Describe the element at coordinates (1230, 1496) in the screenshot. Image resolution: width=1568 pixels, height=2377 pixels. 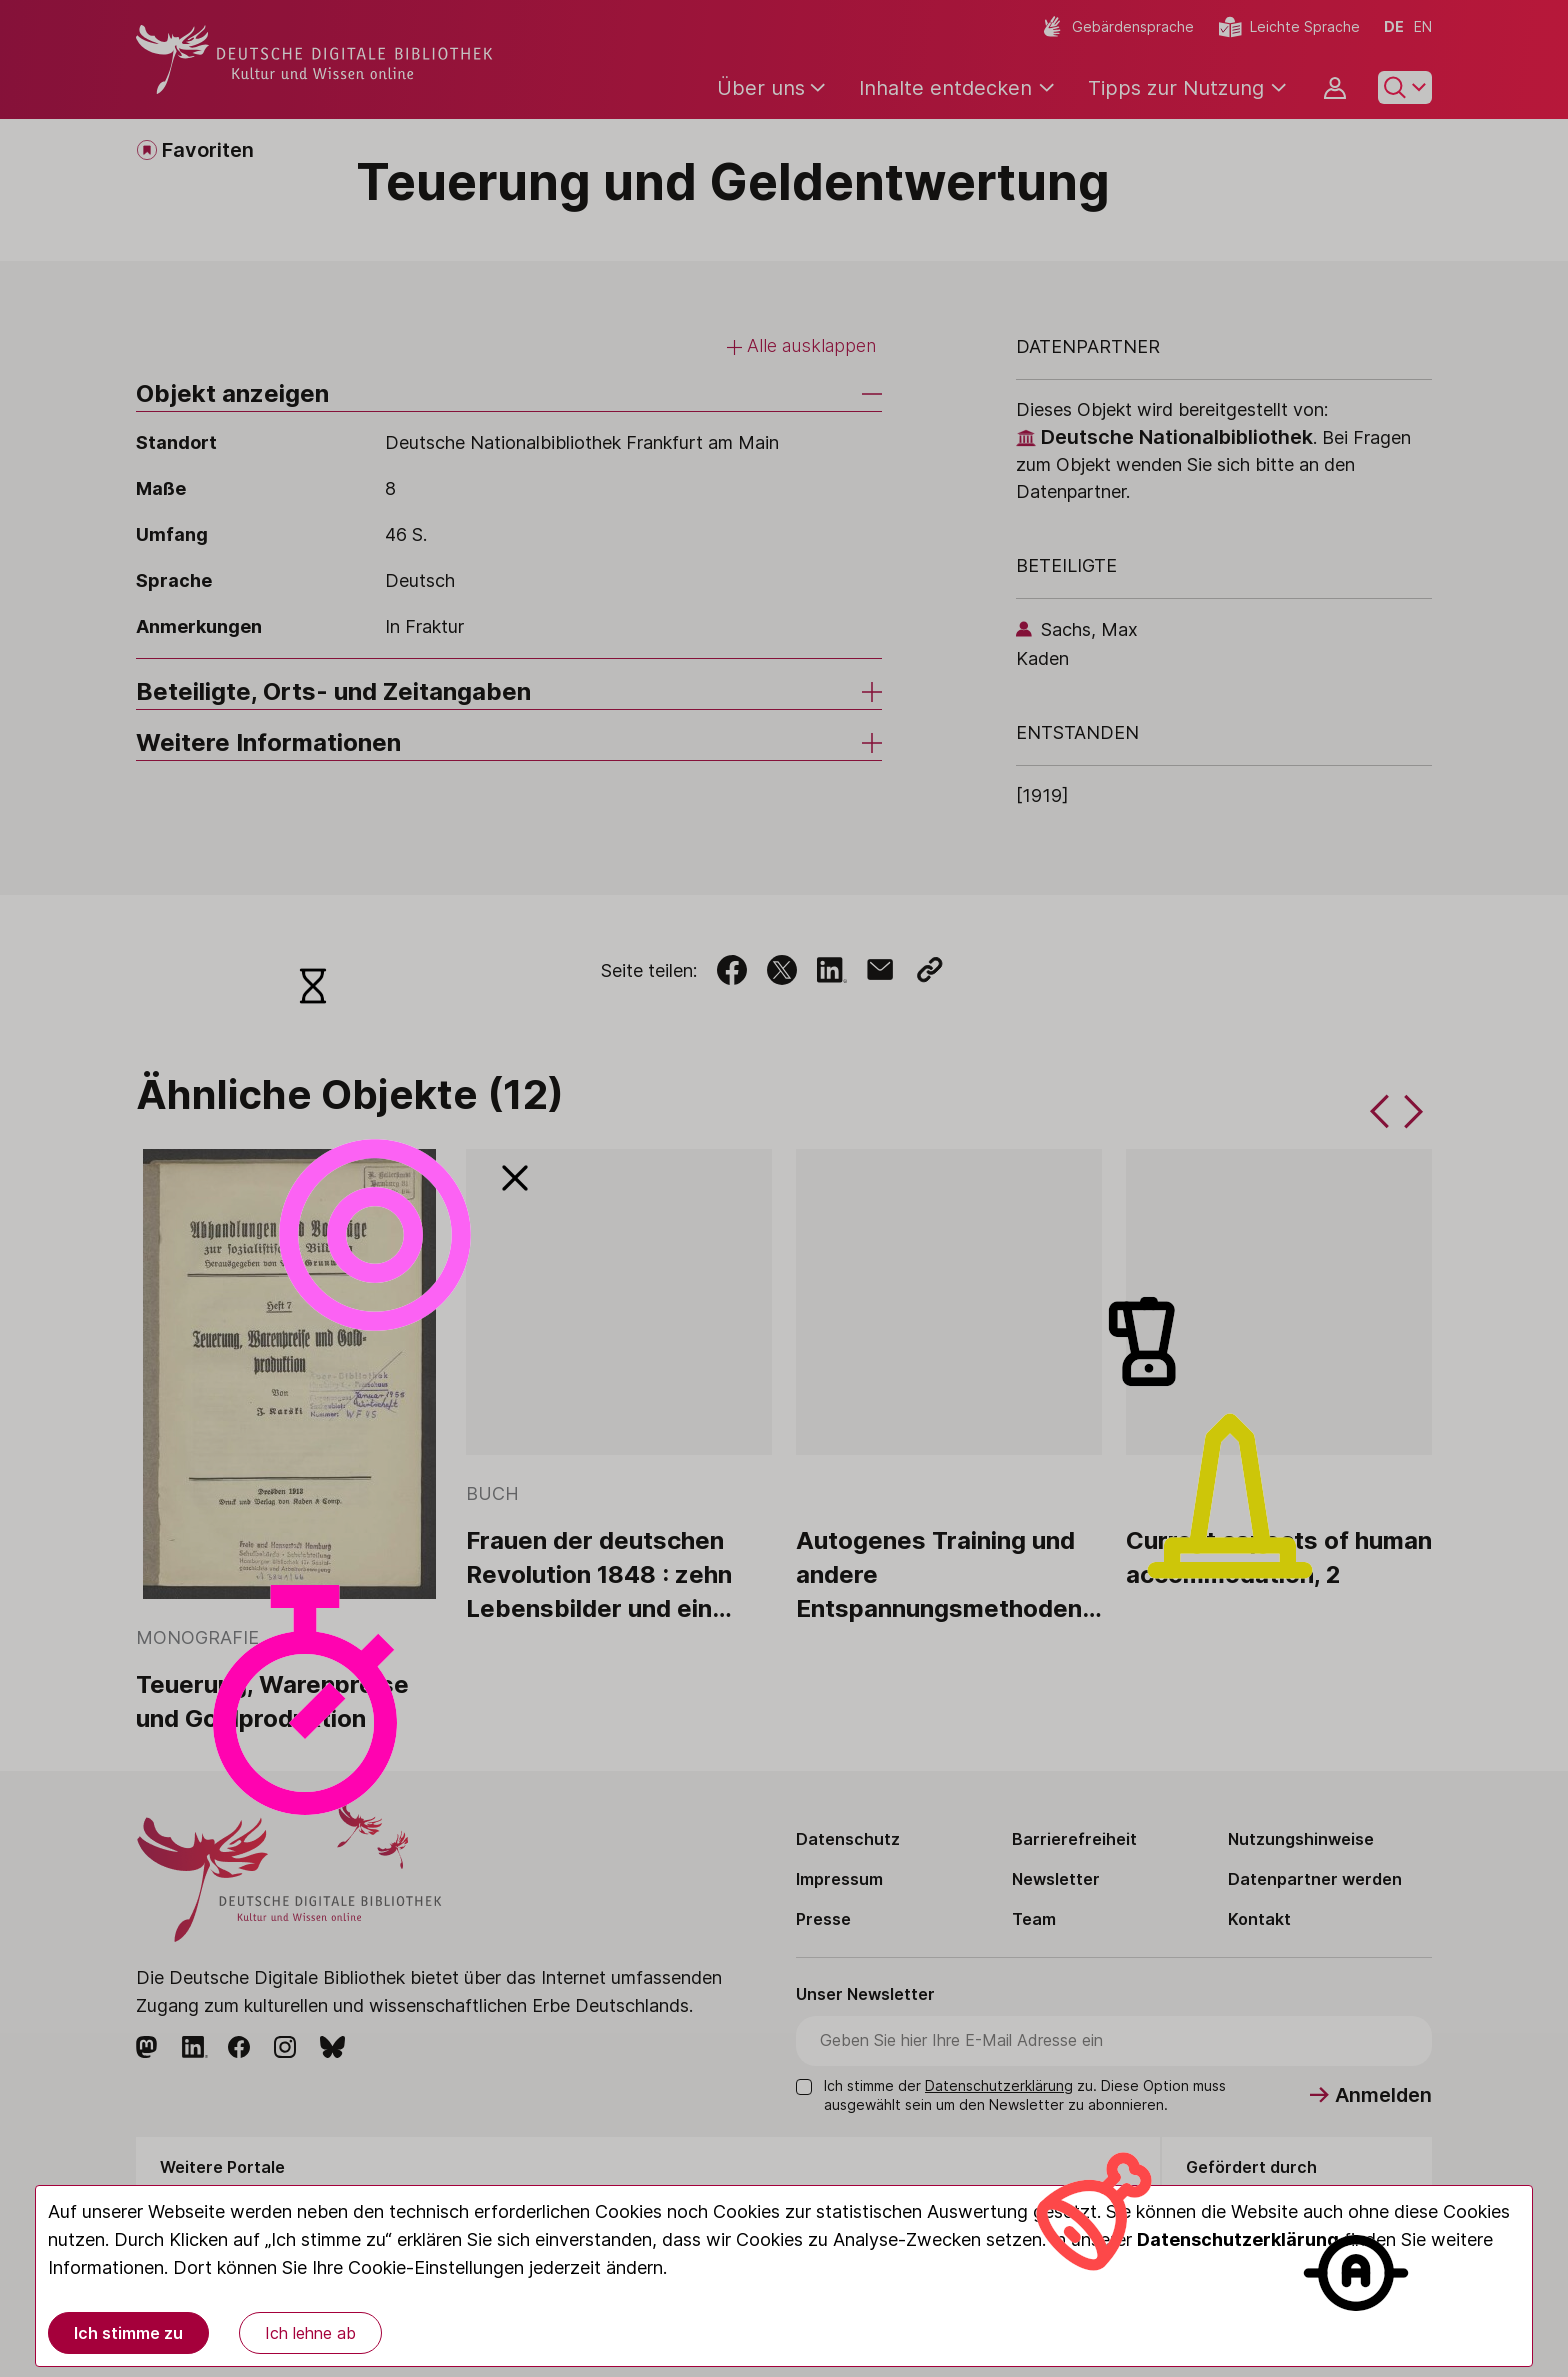
I see `view monuments or landmarks nearby` at that location.